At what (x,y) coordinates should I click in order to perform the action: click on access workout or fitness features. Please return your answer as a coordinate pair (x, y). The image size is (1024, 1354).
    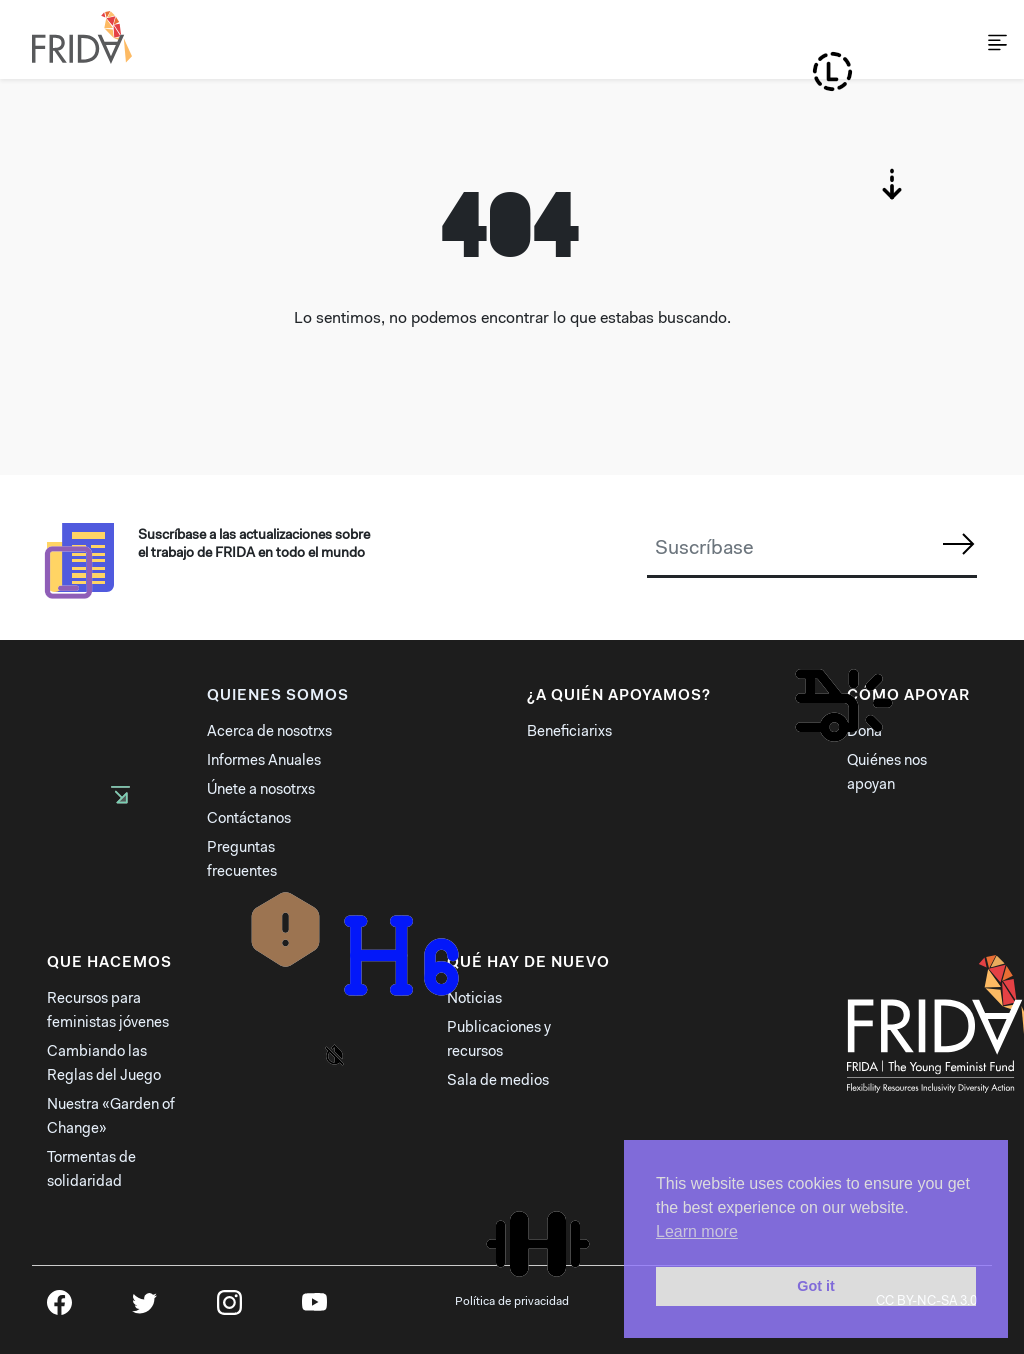
    Looking at the image, I should click on (538, 1244).